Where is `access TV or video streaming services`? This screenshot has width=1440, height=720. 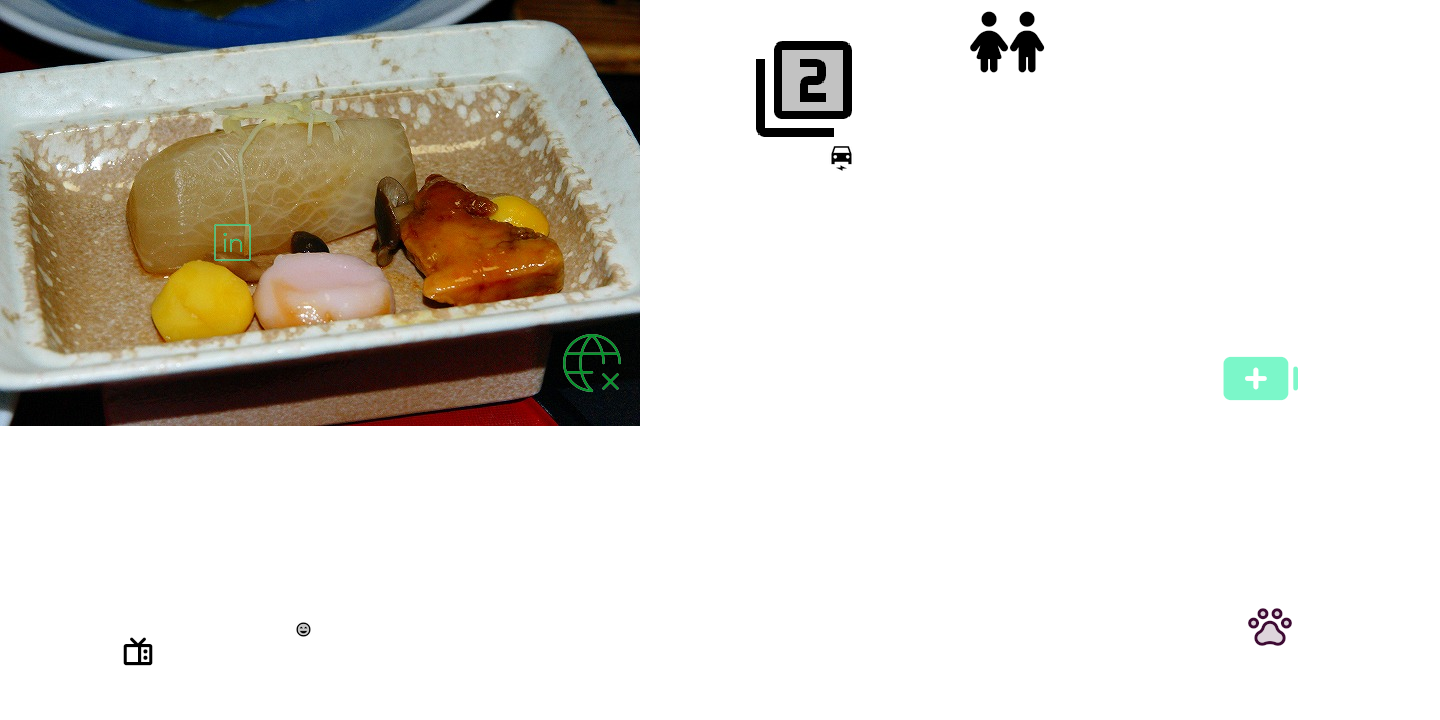
access TV or video streaming services is located at coordinates (138, 653).